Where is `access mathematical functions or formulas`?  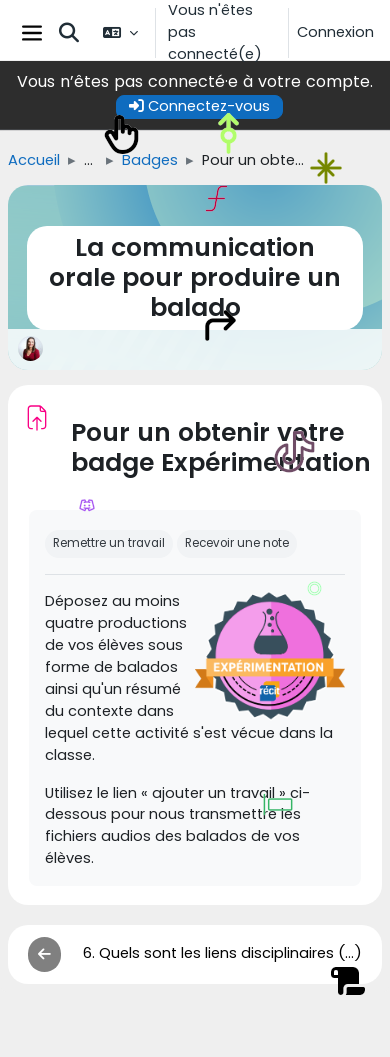 access mathematical functions or formulas is located at coordinates (216, 198).